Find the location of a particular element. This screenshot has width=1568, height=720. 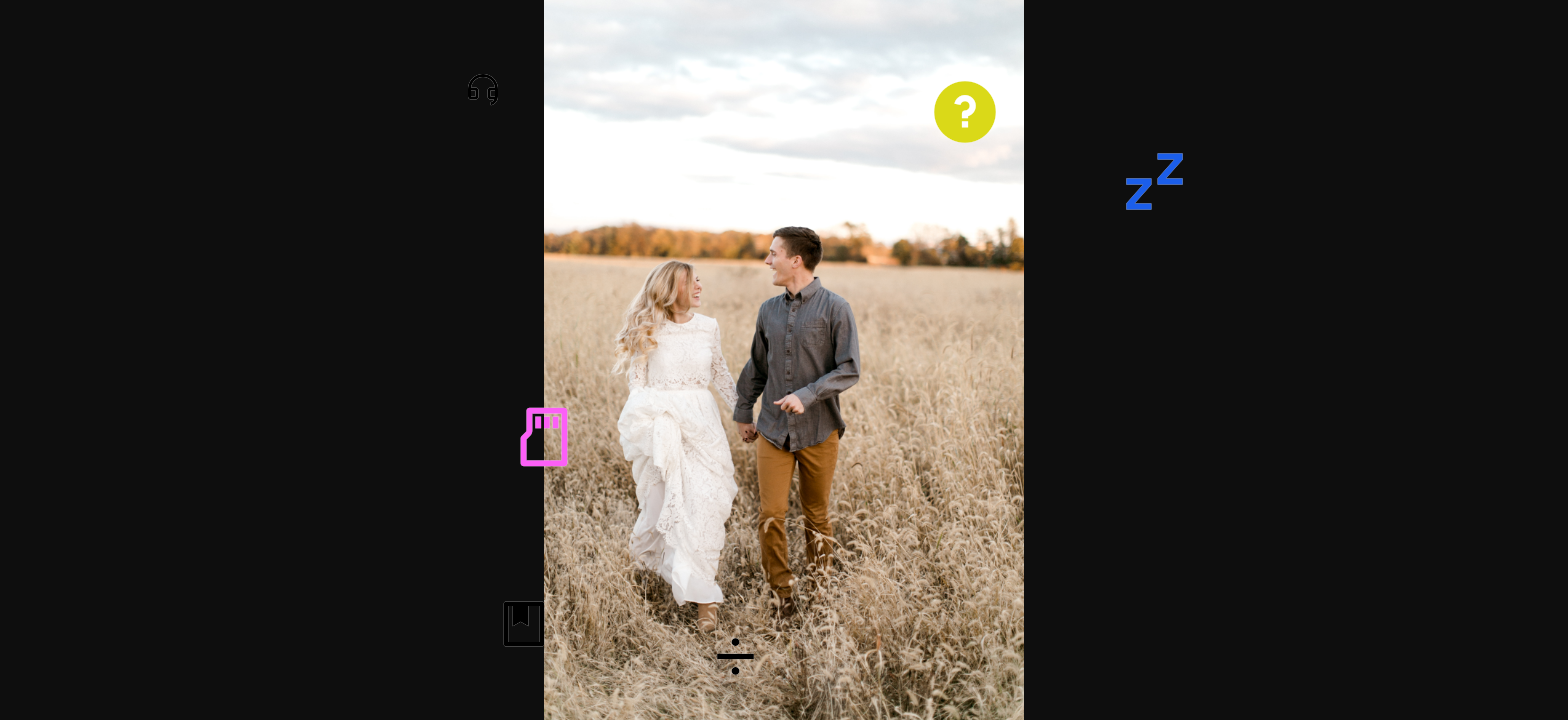

perform division calculation is located at coordinates (735, 656).